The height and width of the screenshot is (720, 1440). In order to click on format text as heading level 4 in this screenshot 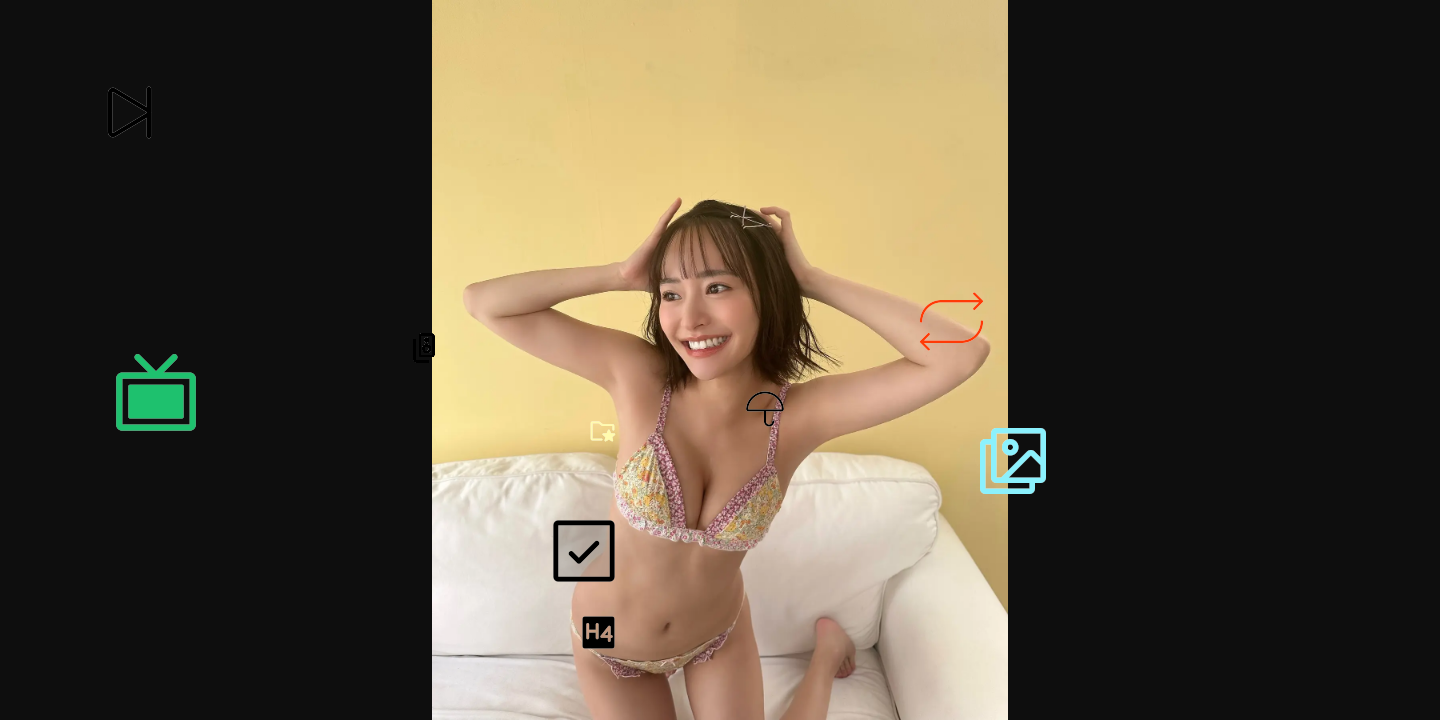, I will do `click(598, 632)`.